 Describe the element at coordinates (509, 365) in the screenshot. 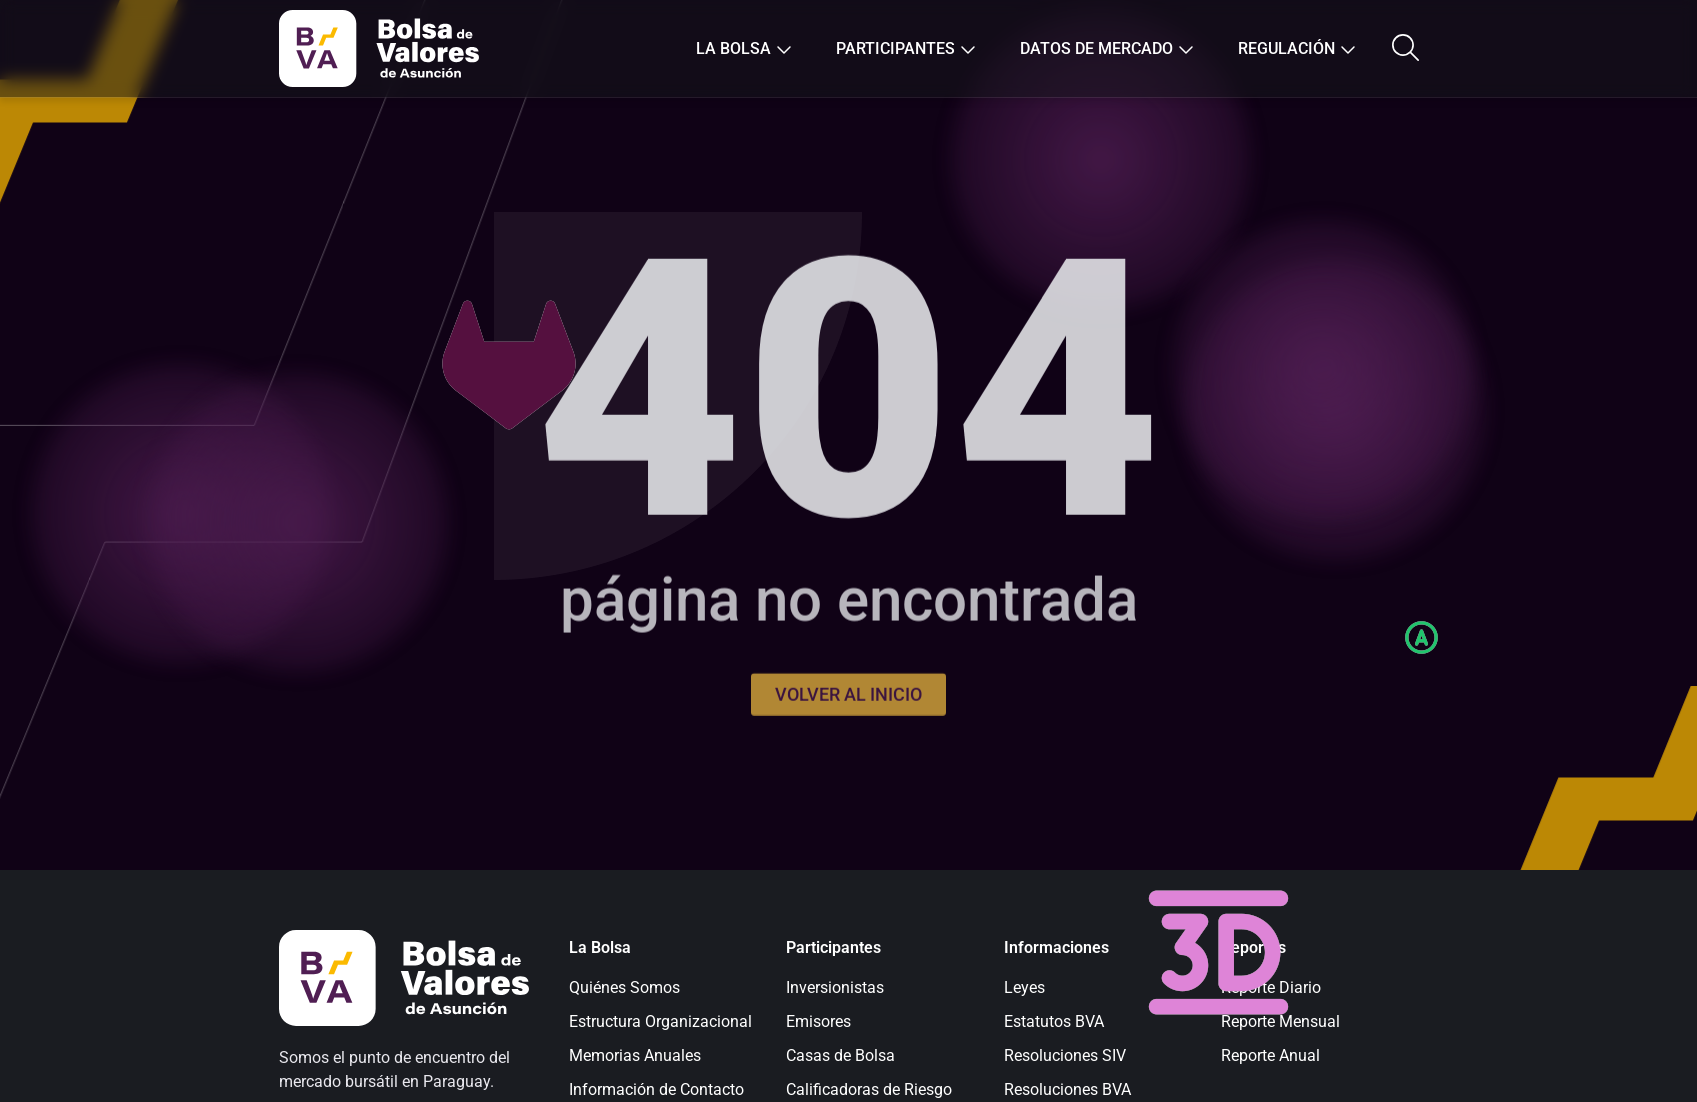

I see `open GitLab repository` at that location.